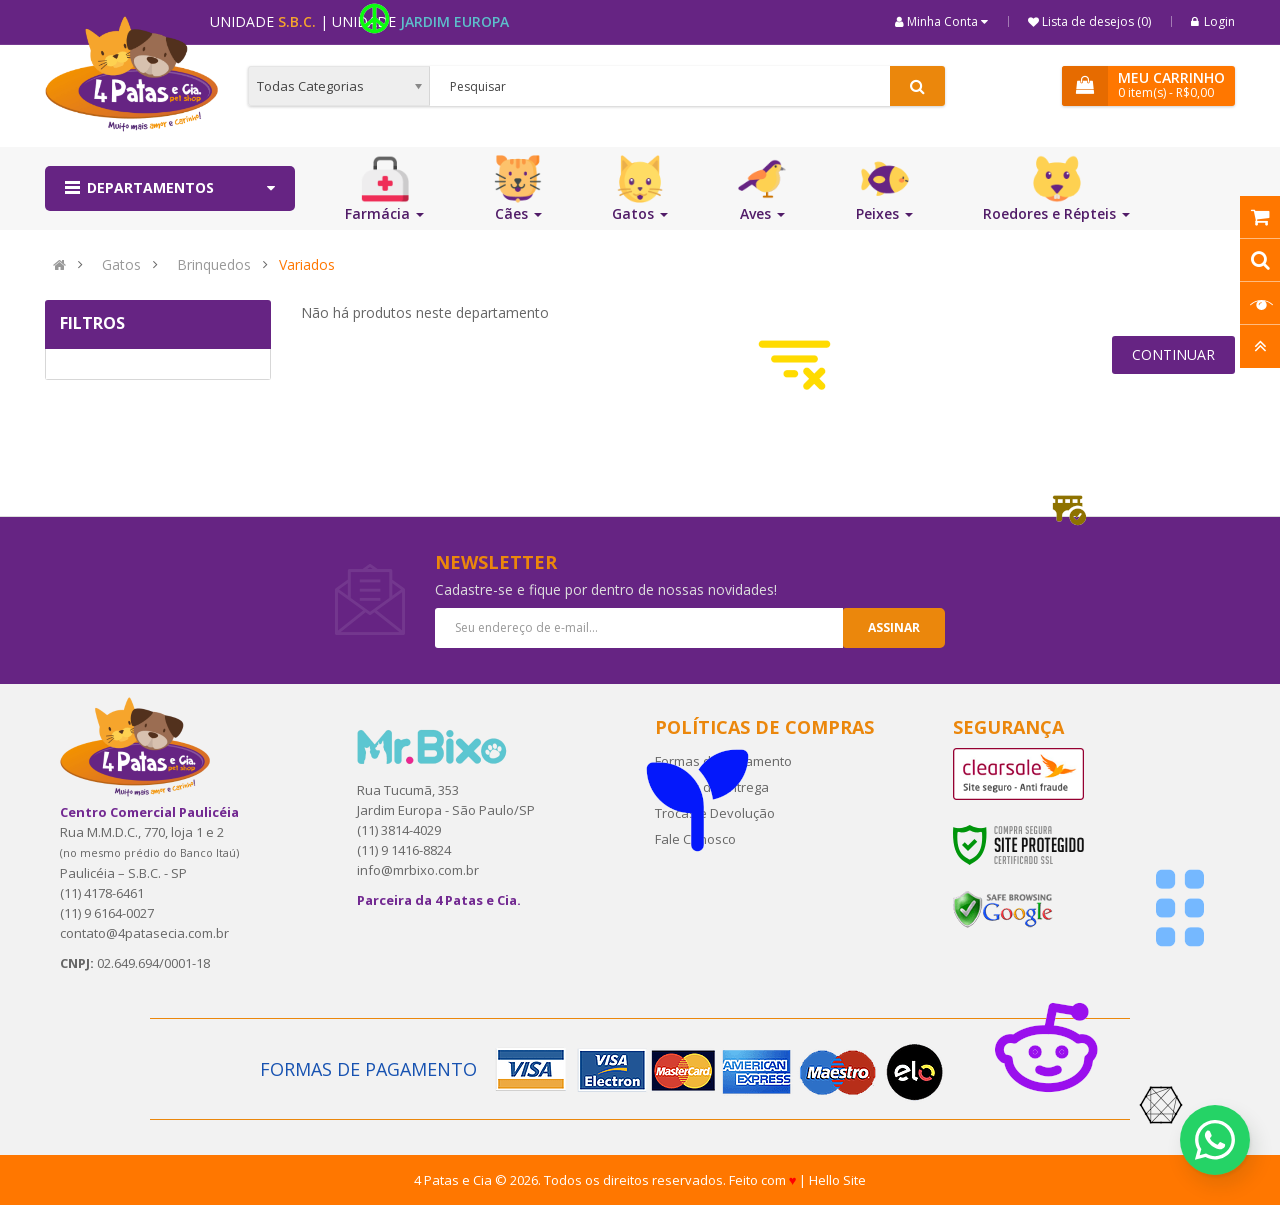 This screenshot has height=1205, width=1280. Describe the element at coordinates (1161, 1105) in the screenshot. I see `connectdevelop brand logo` at that location.